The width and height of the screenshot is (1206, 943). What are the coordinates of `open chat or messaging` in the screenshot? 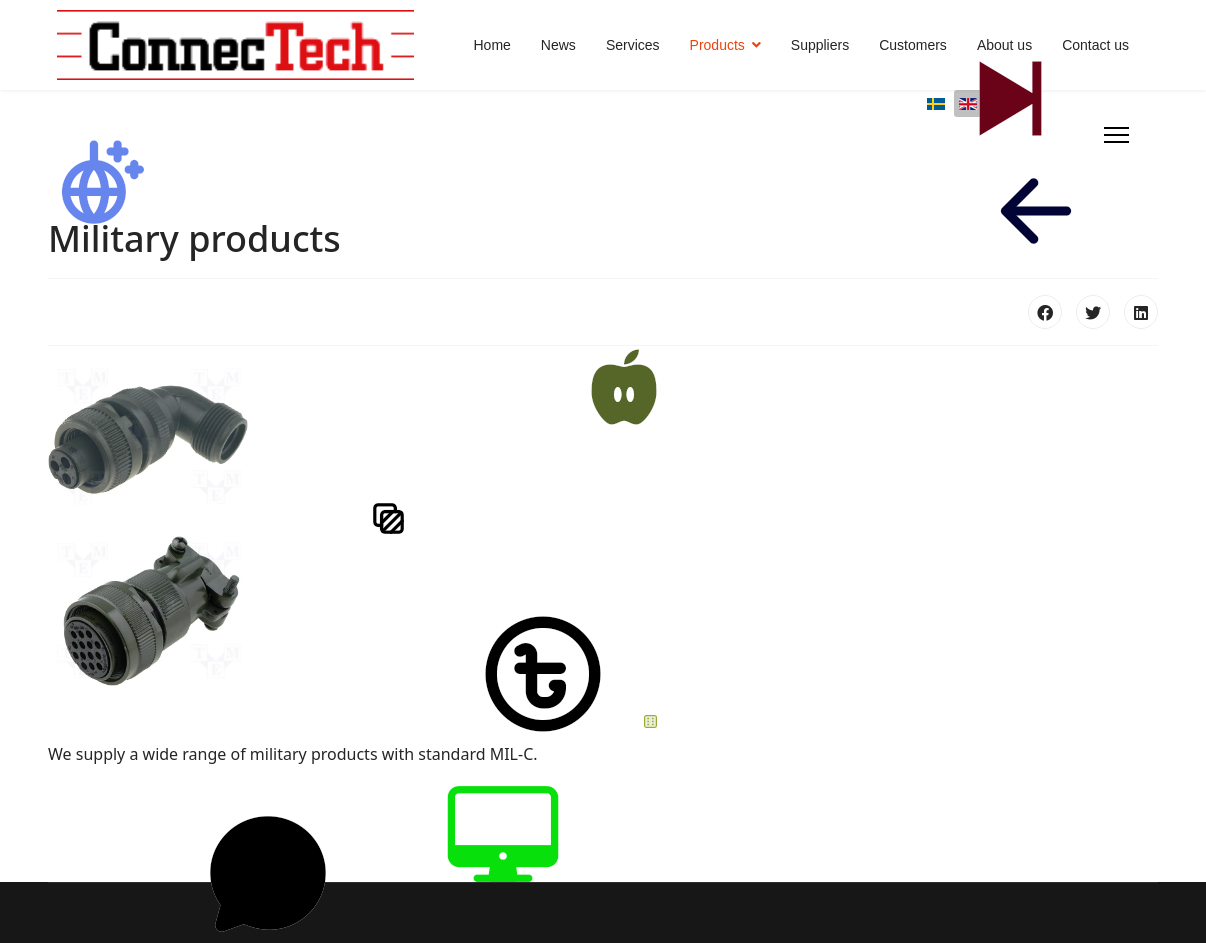 It's located at (268, 874).